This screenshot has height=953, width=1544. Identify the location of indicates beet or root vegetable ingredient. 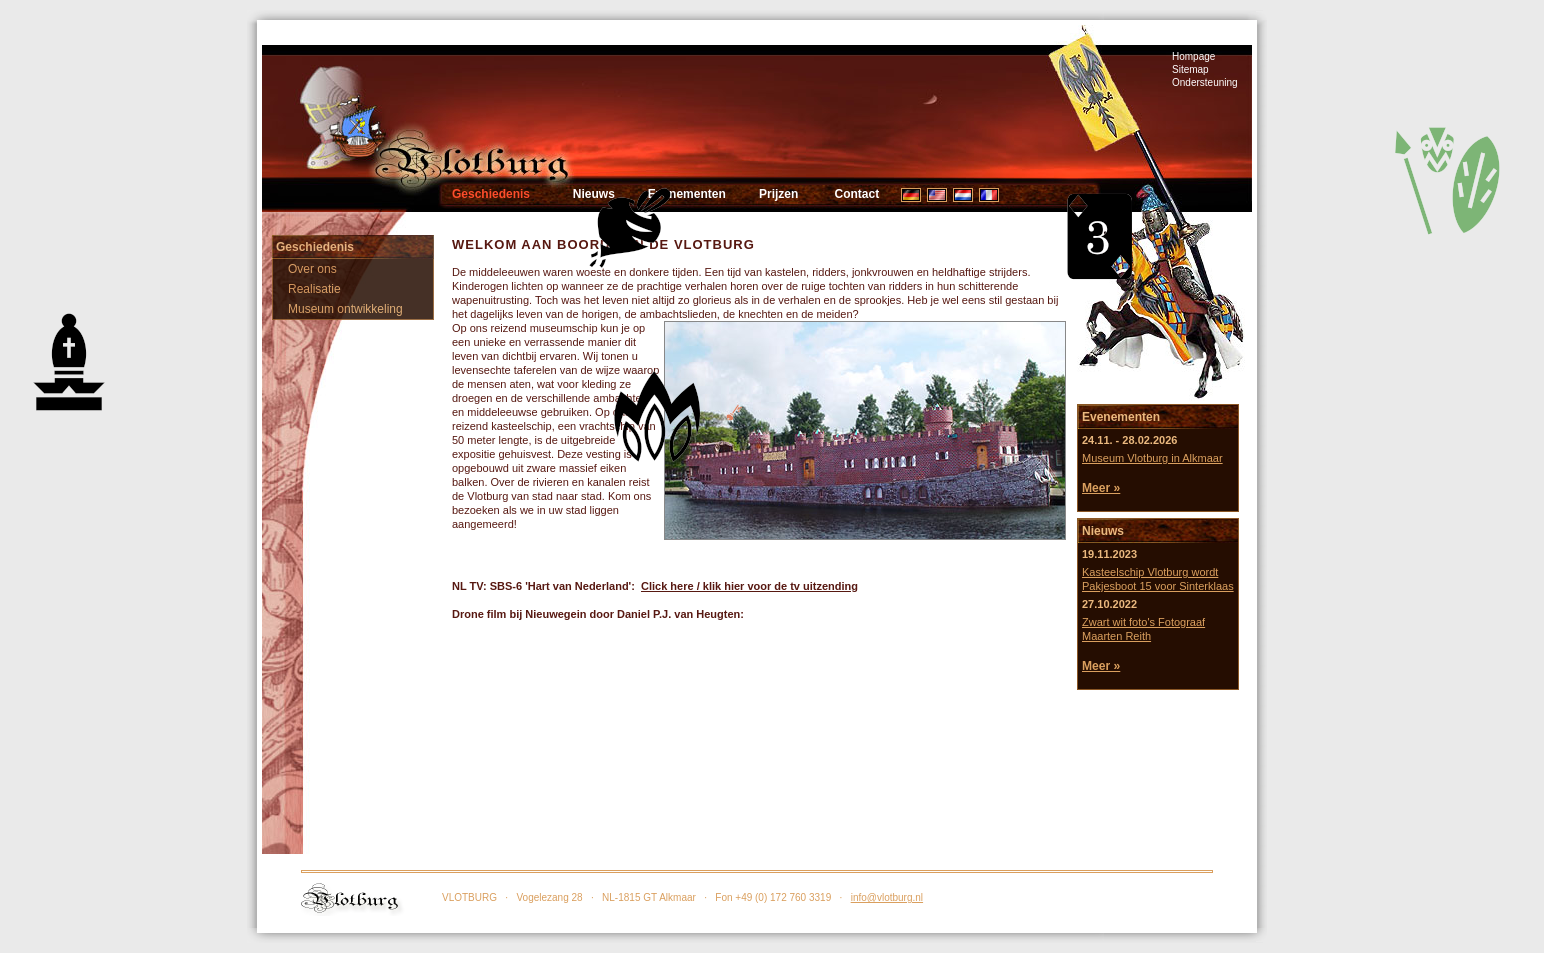
(630, 228).